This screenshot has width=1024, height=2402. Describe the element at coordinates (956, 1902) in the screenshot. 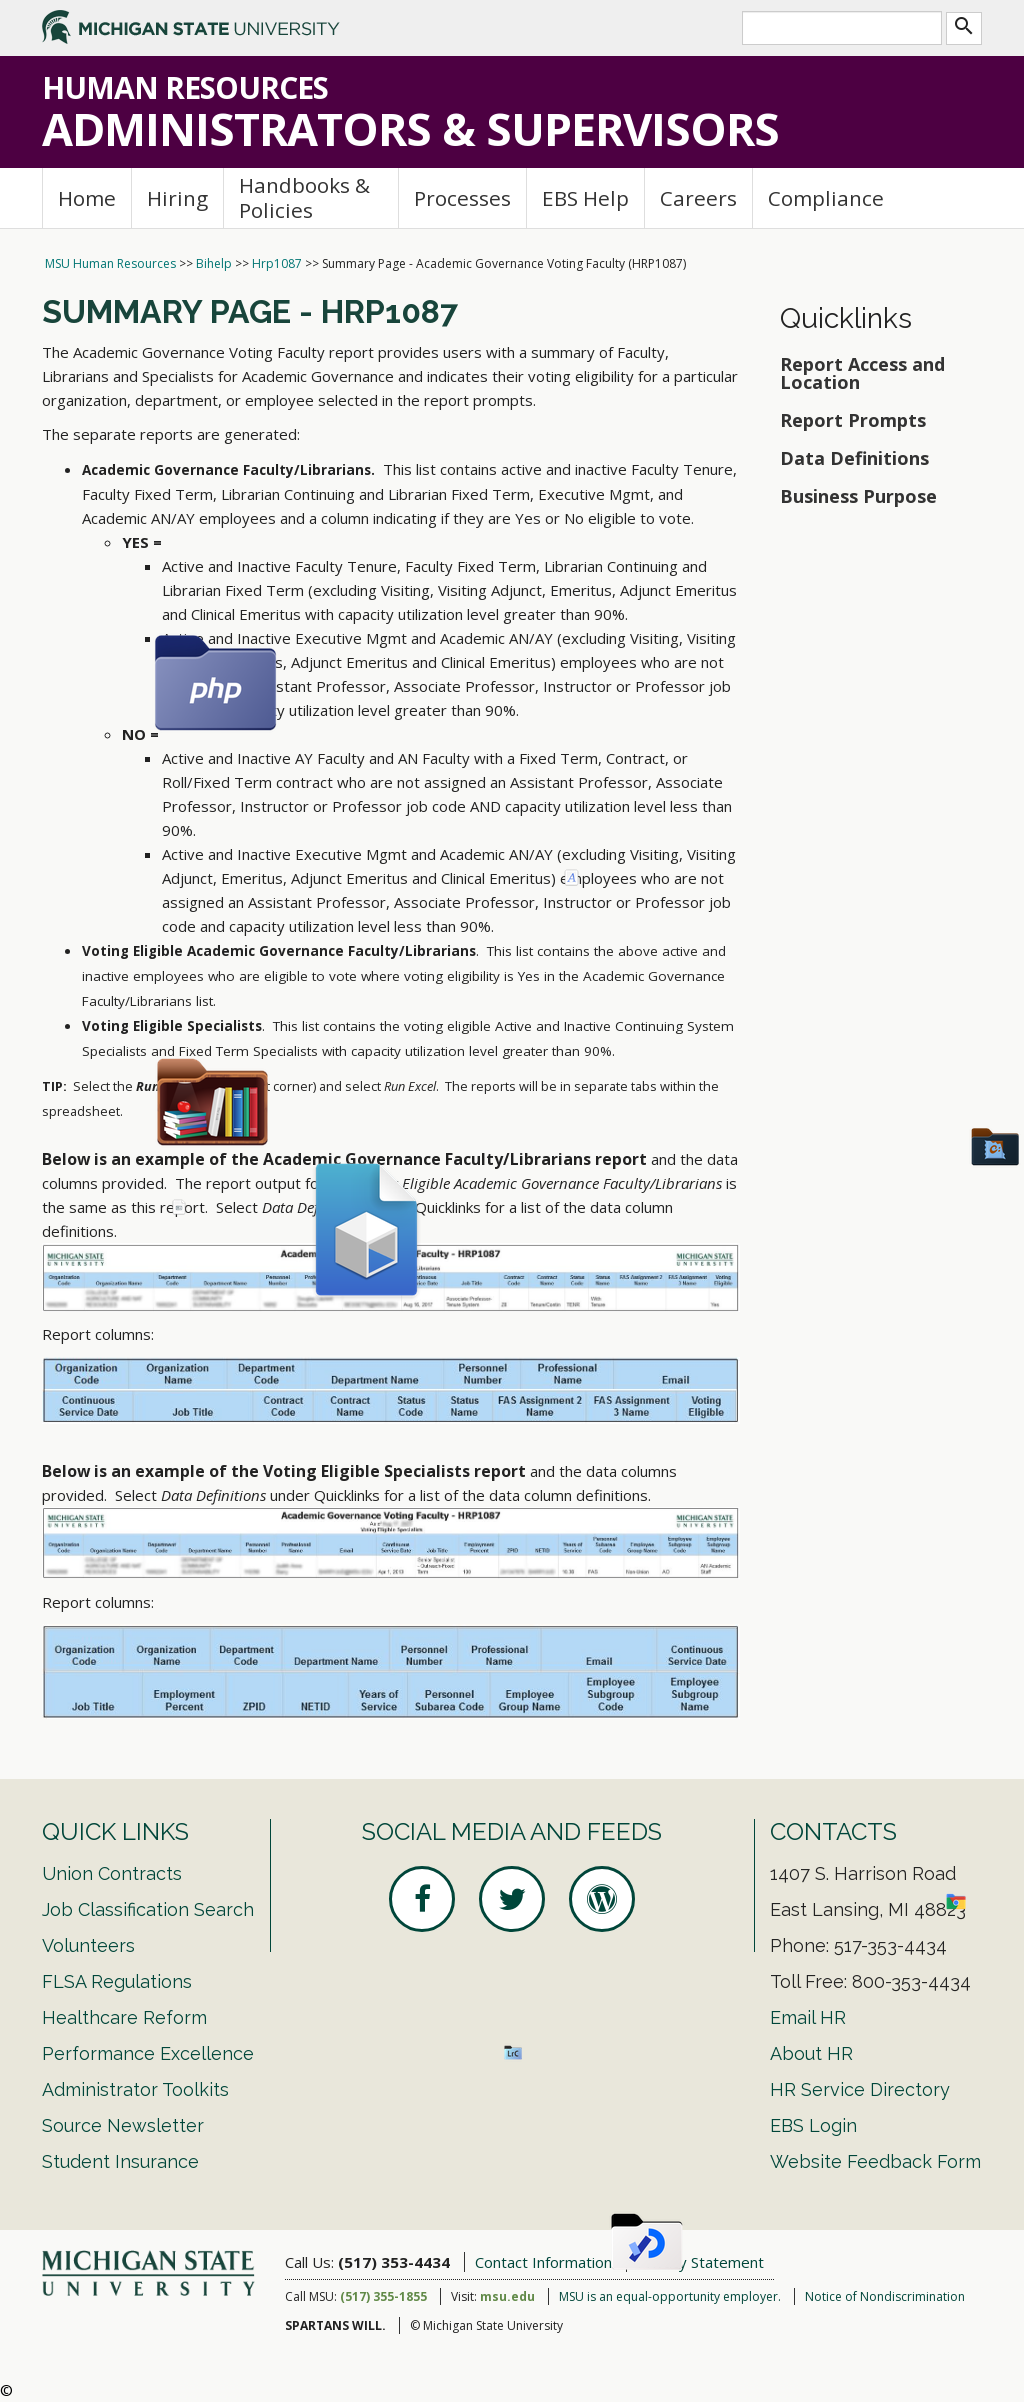

I see `open folder containing Google Chrome files` at that location.